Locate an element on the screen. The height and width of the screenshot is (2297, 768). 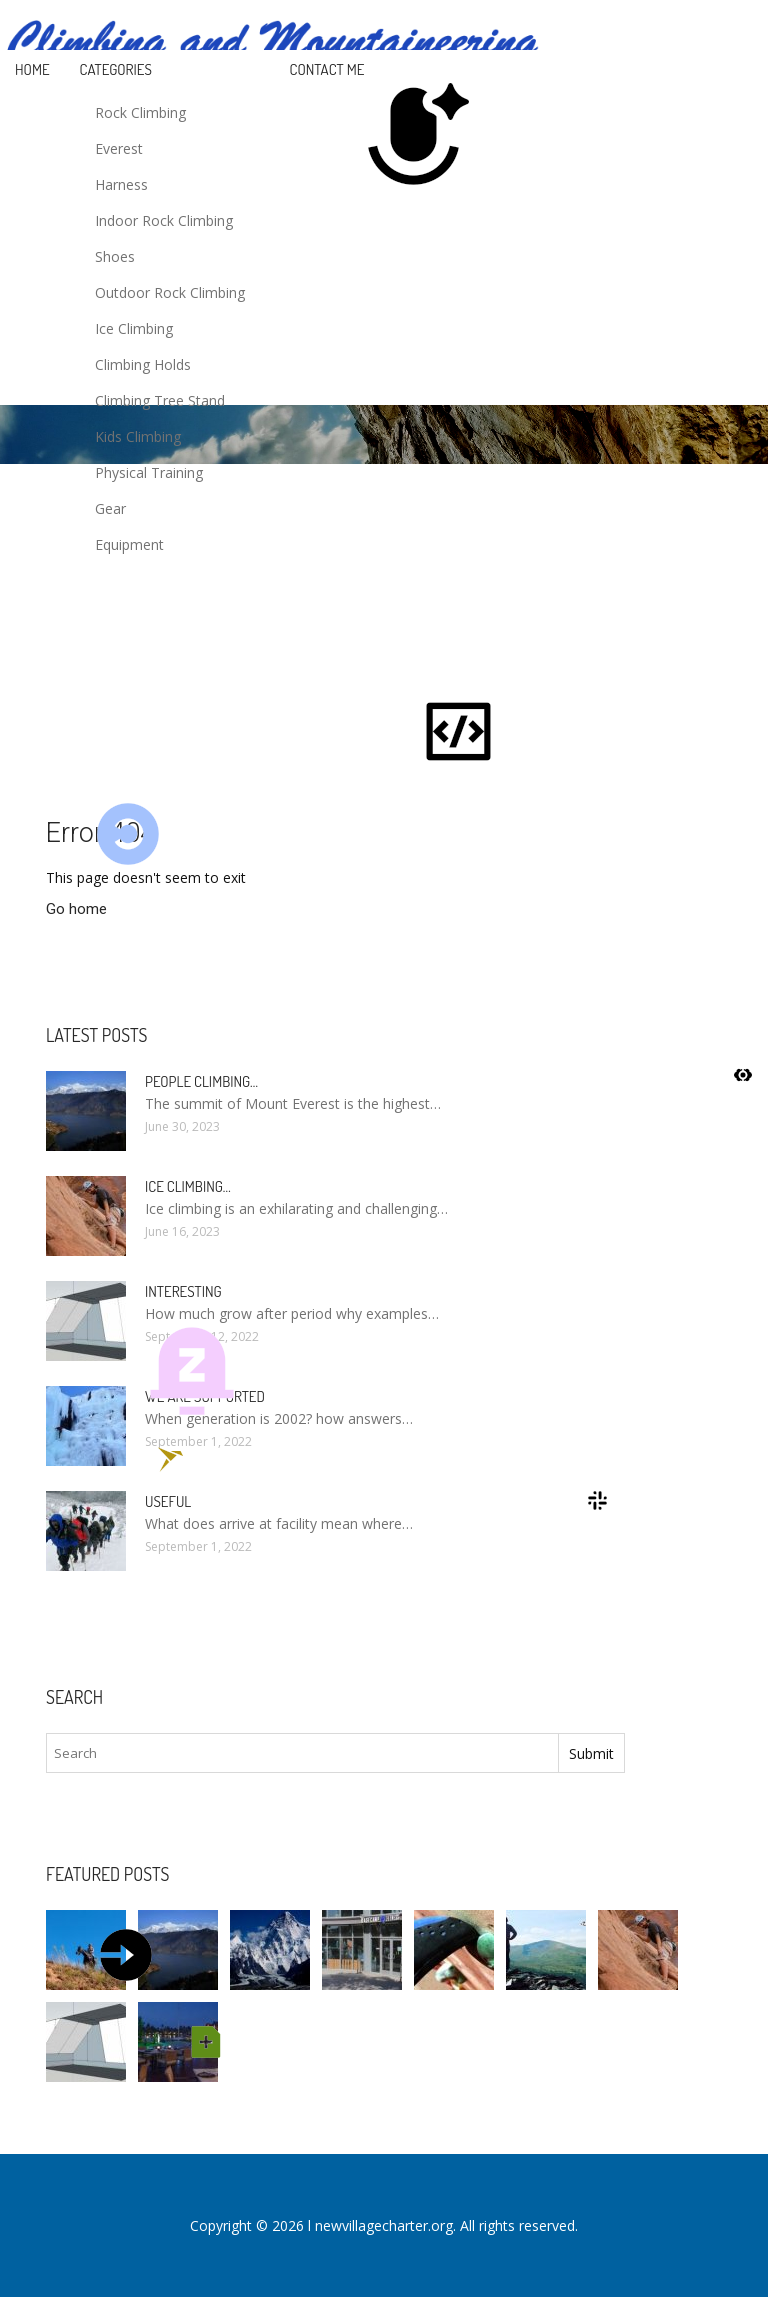
activate ai voice assistant is located at coordinates (413, 138).